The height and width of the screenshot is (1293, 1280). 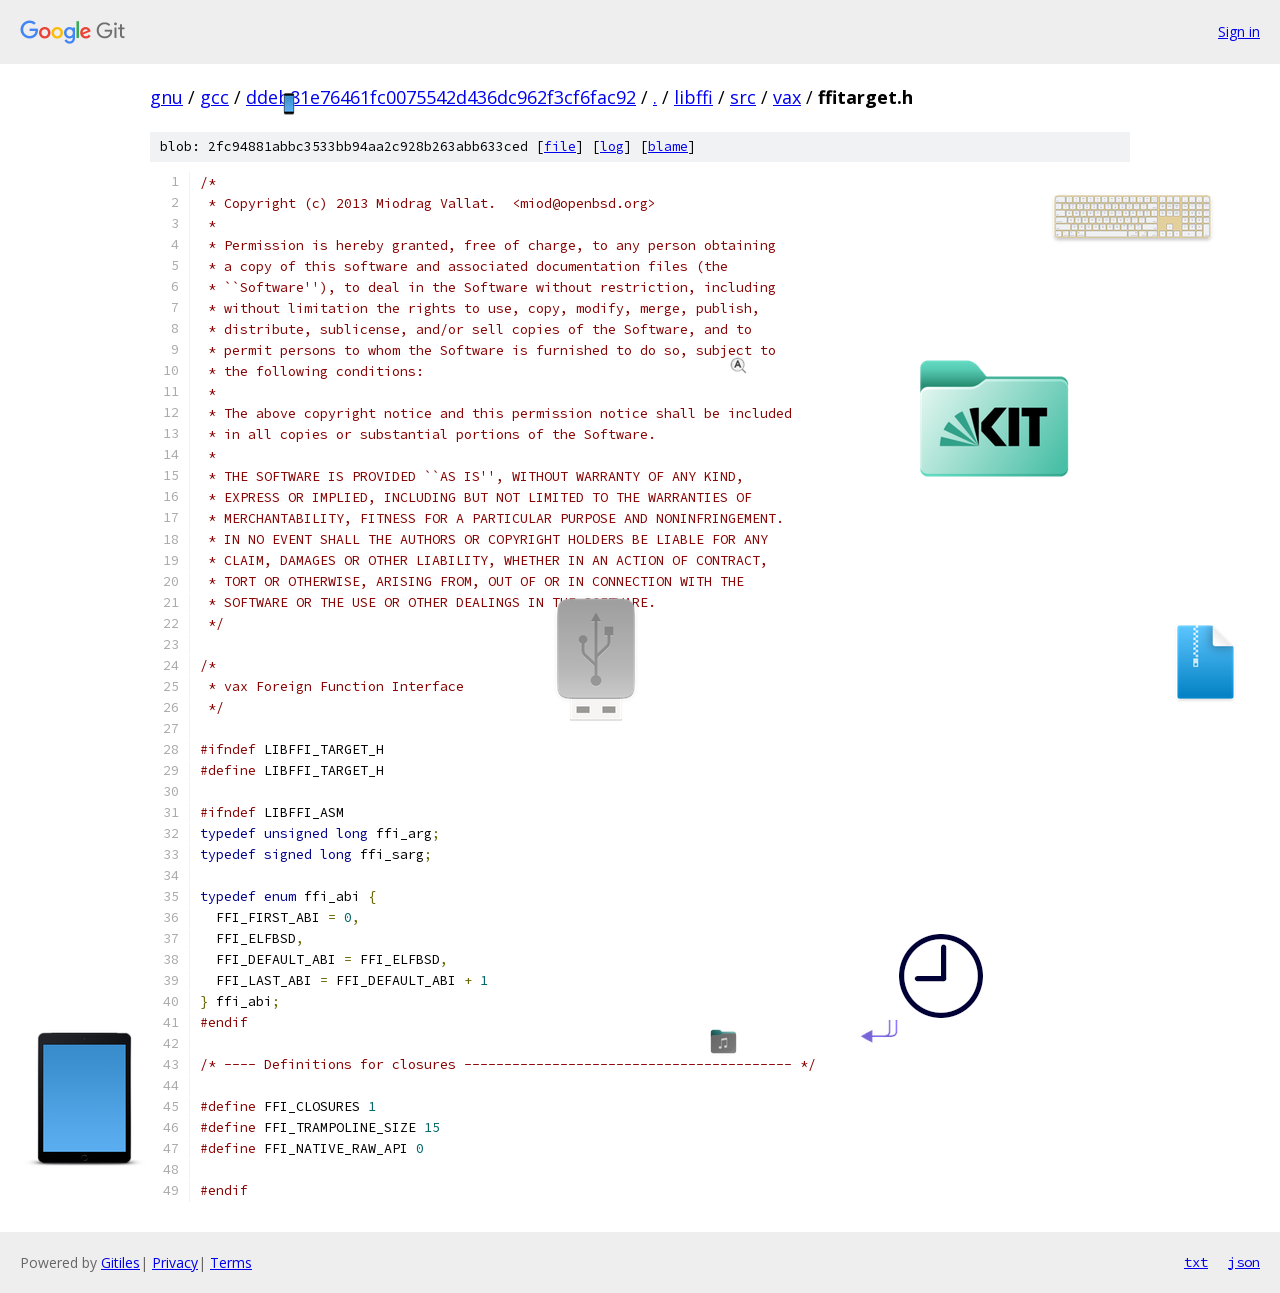 What do you see at coordinates (993, 422) in the screenshot?
I see `open KIT (Karlsruhe Institute of Technology) project folder` at bounding box center [993, 422].